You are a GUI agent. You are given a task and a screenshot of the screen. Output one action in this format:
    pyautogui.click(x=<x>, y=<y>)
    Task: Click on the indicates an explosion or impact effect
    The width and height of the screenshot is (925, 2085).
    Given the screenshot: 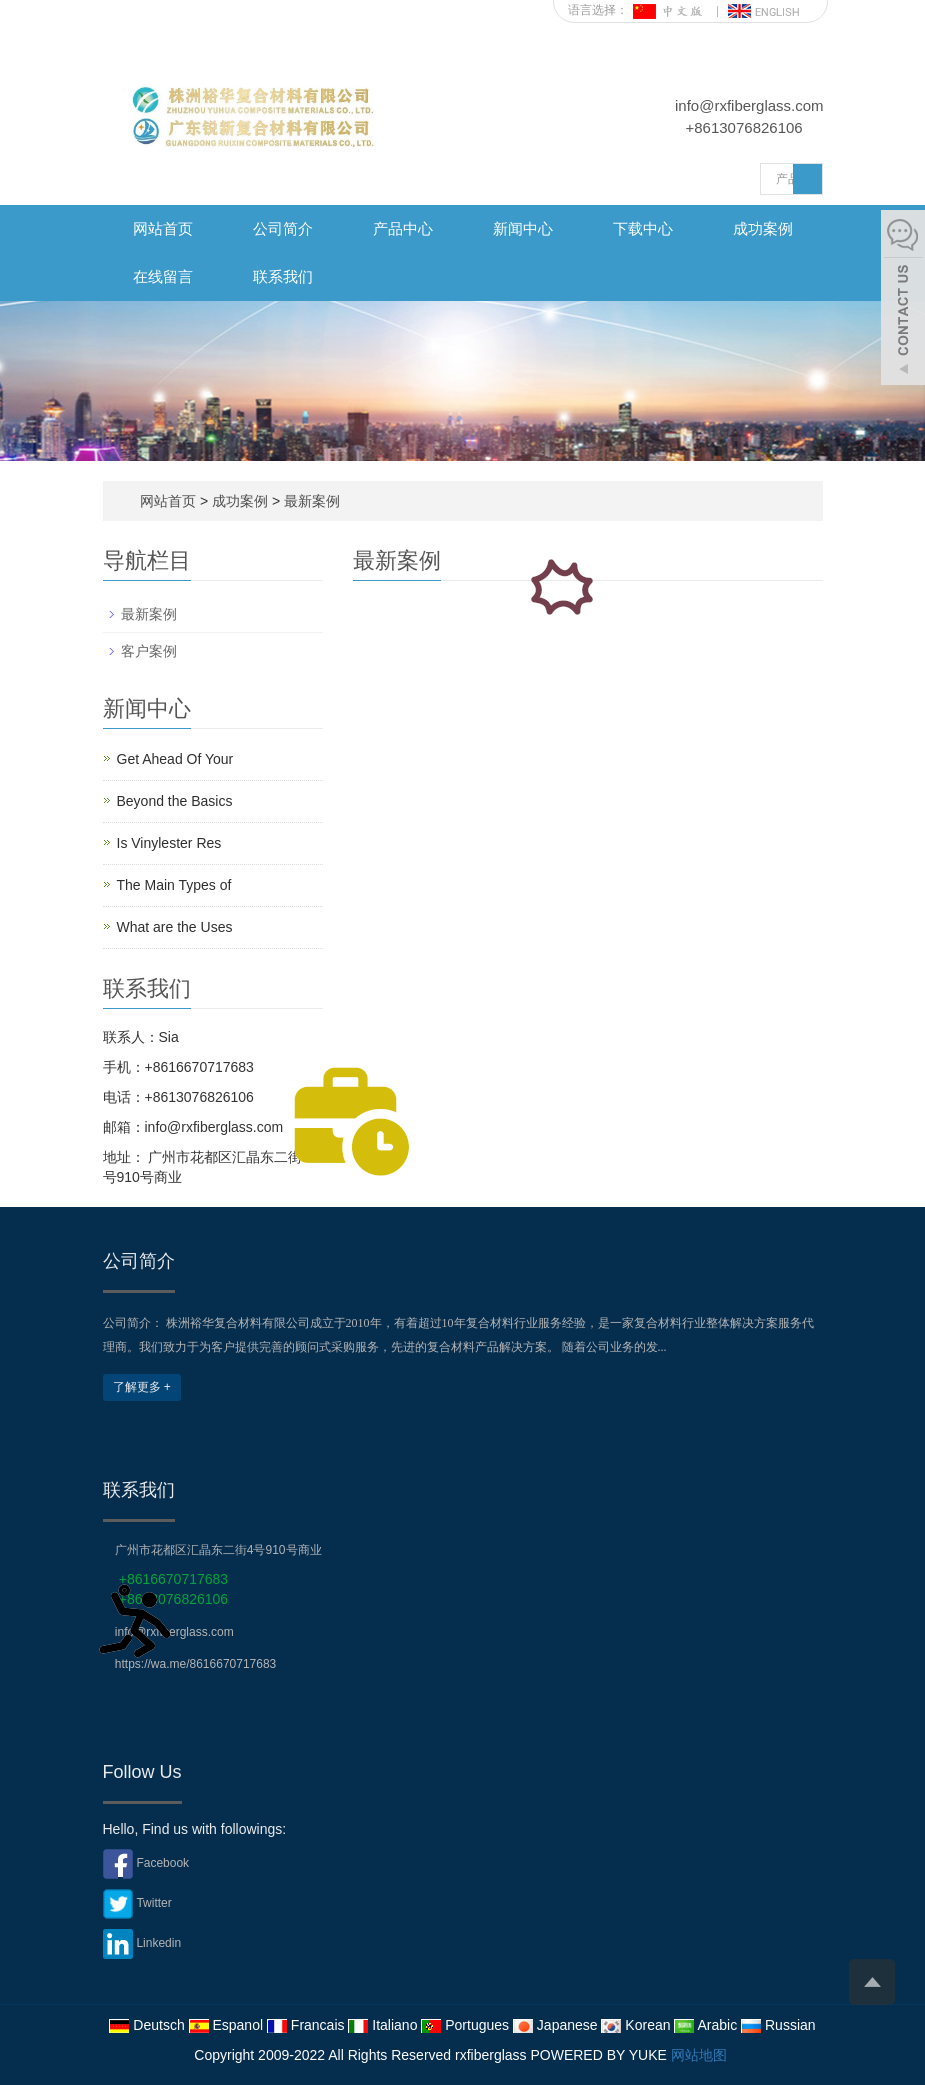 What is the action you would take?
    pyautogui.click(x=562, y=587)
    